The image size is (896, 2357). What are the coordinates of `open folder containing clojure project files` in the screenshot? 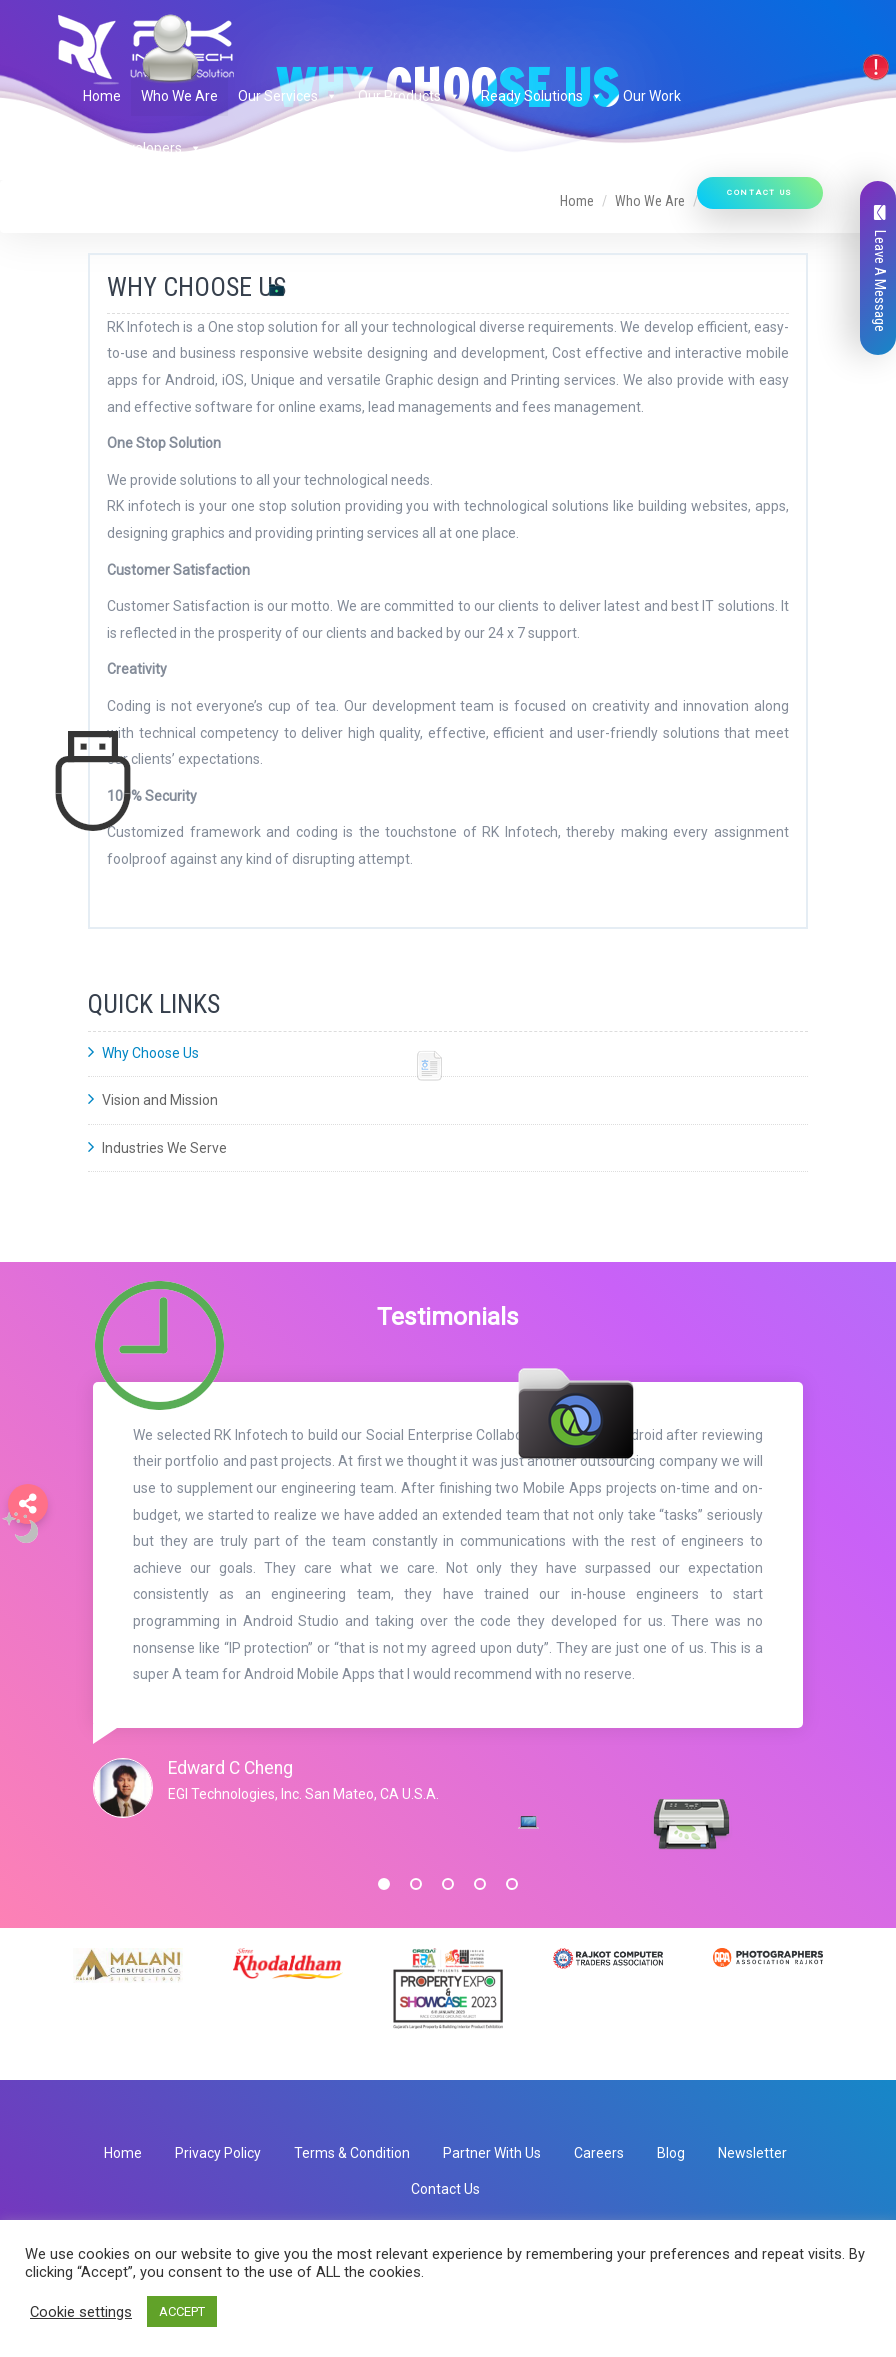 It's located at (575, 1416).